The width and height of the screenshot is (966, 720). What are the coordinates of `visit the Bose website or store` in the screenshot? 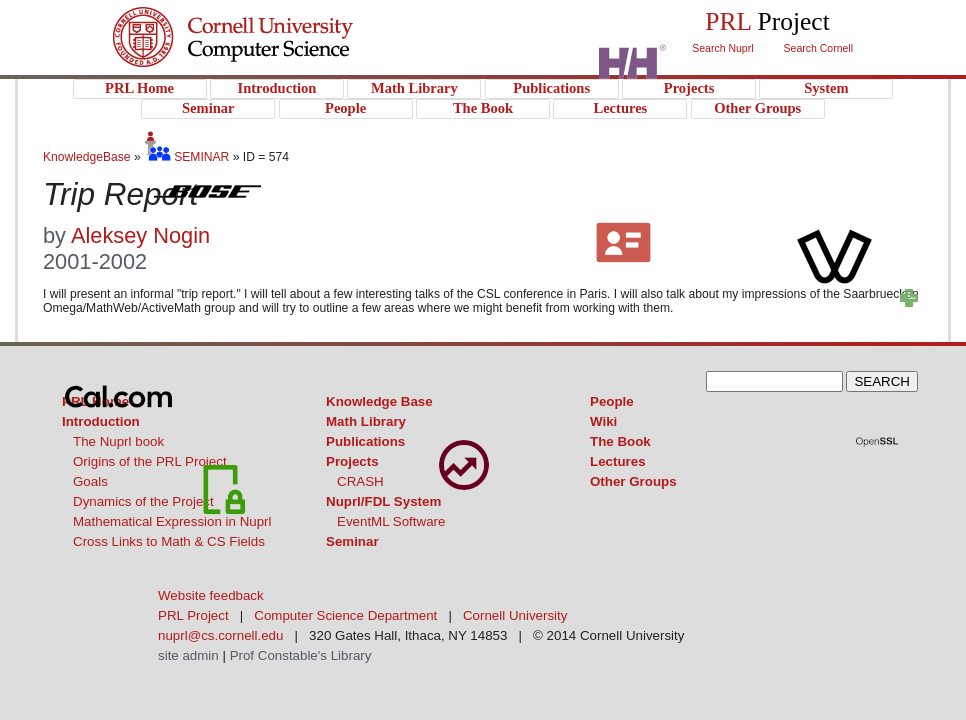 It's located at (207, 191).